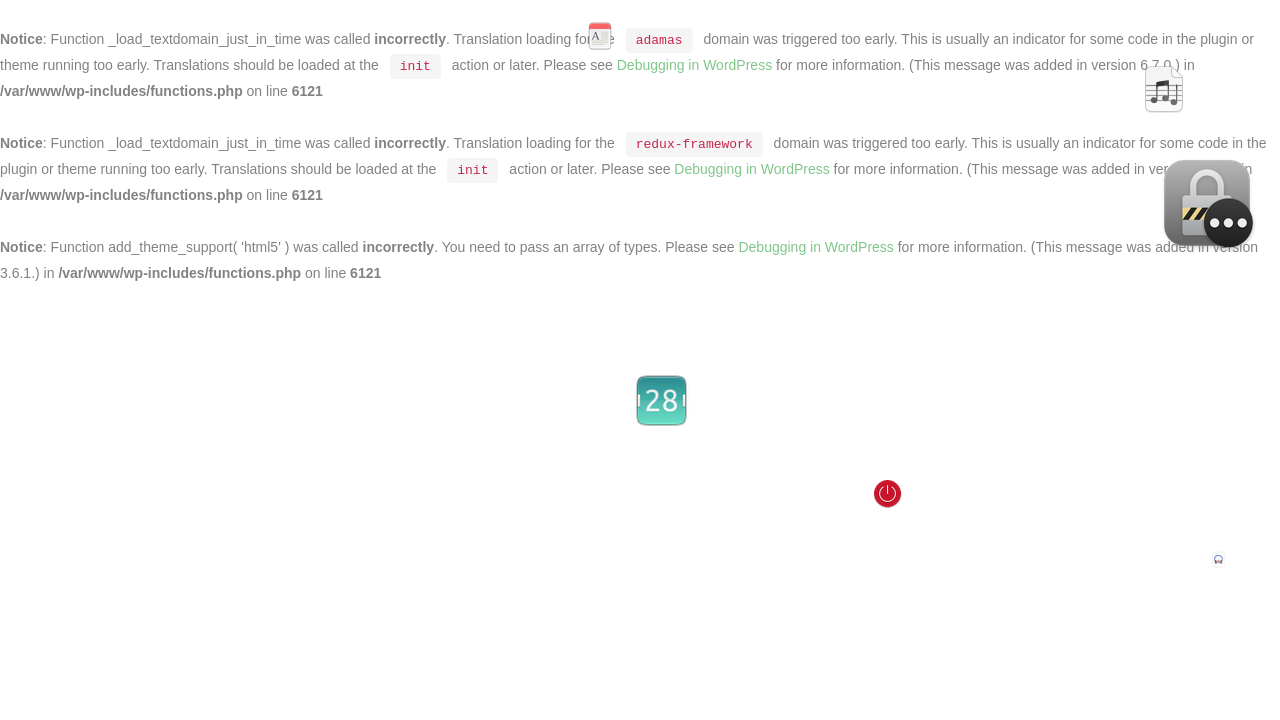 This screenshot has height=720, width=1280. I want to click on audacity audio project file, so click(1218, 559).